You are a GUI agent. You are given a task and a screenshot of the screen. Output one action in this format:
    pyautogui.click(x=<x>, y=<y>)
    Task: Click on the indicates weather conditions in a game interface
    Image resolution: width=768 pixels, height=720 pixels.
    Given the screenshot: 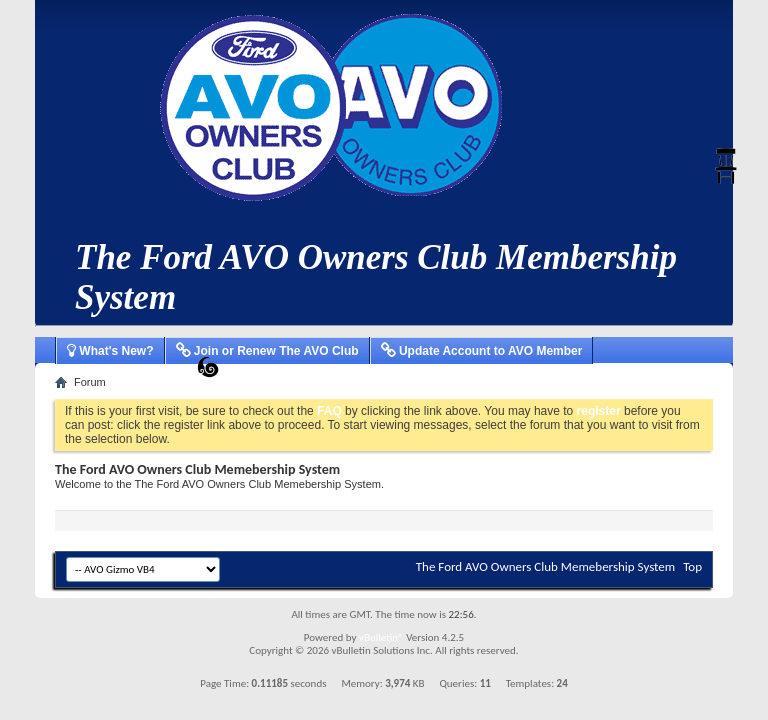 What is the action you would take?
    pyautogui.click(x=208, y=367)
    